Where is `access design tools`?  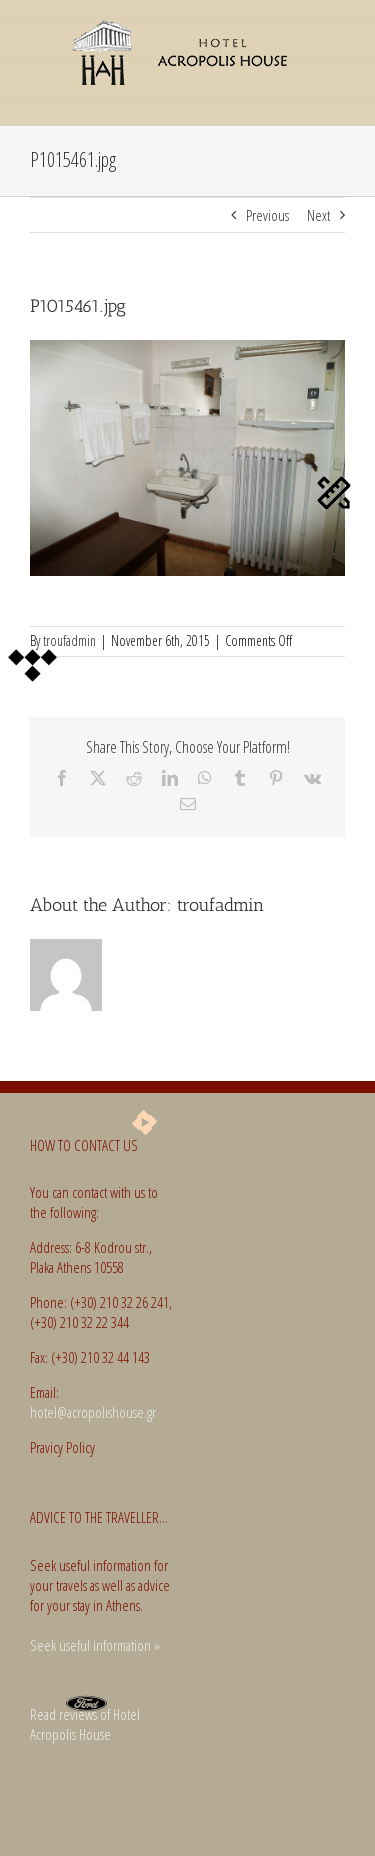 access design tools is located at coordinates (334, 493).